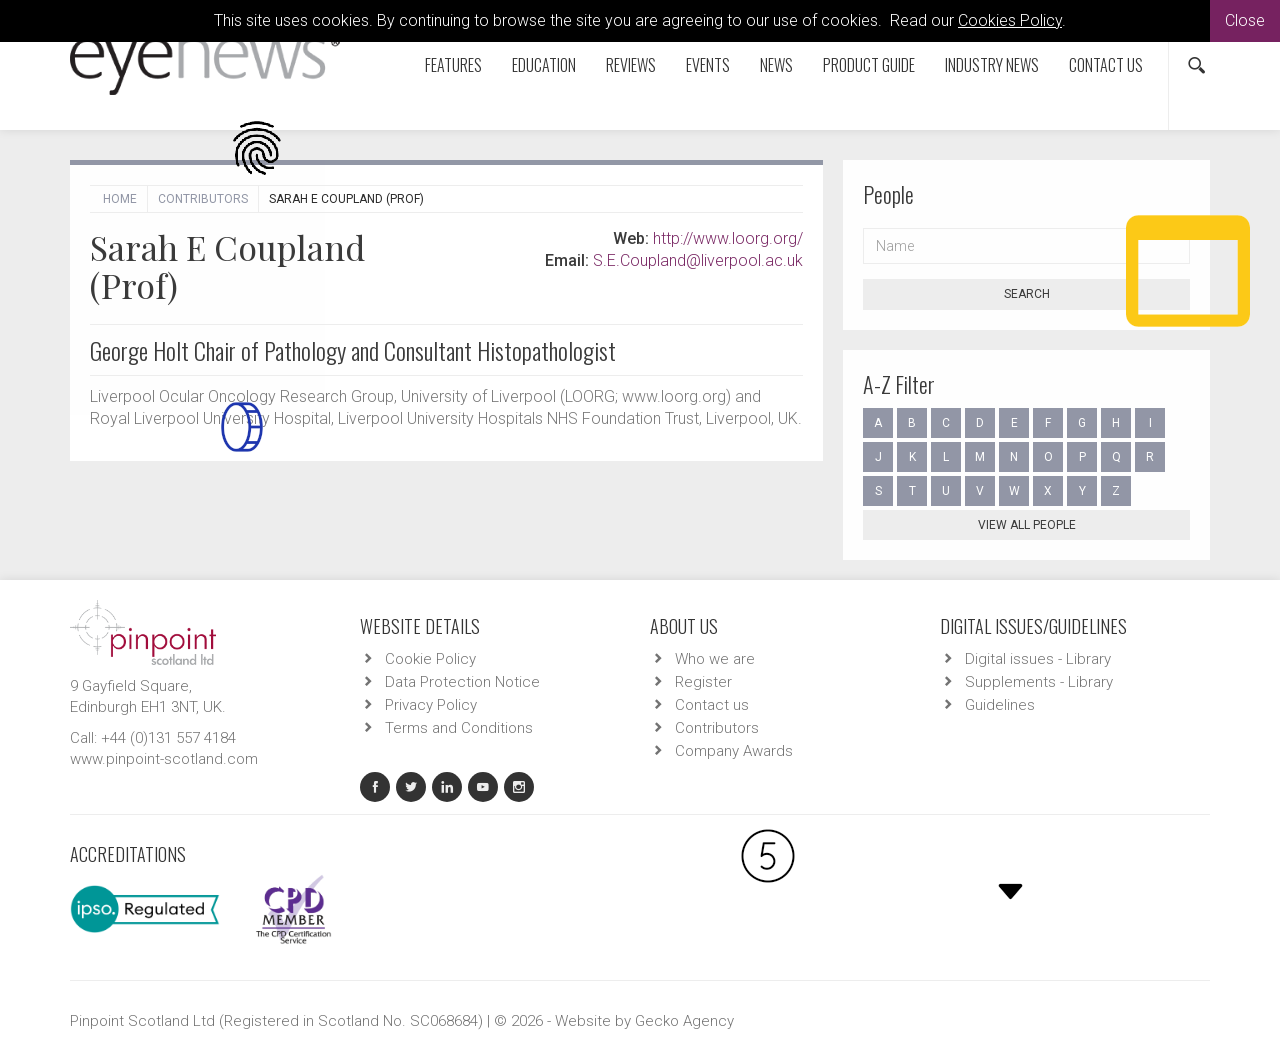 The height and width of the screenshot is (1058, 1280). I want to click on view account balance or credits, so click(242, 427).